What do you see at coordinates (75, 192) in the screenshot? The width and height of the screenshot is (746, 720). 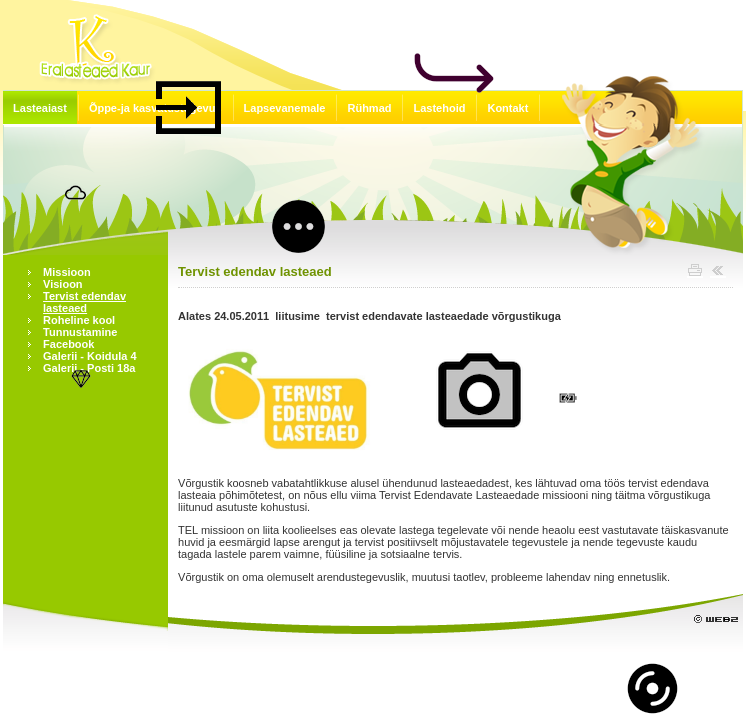 I see `cloud storage or sync status` at bounding box center [75, 192].